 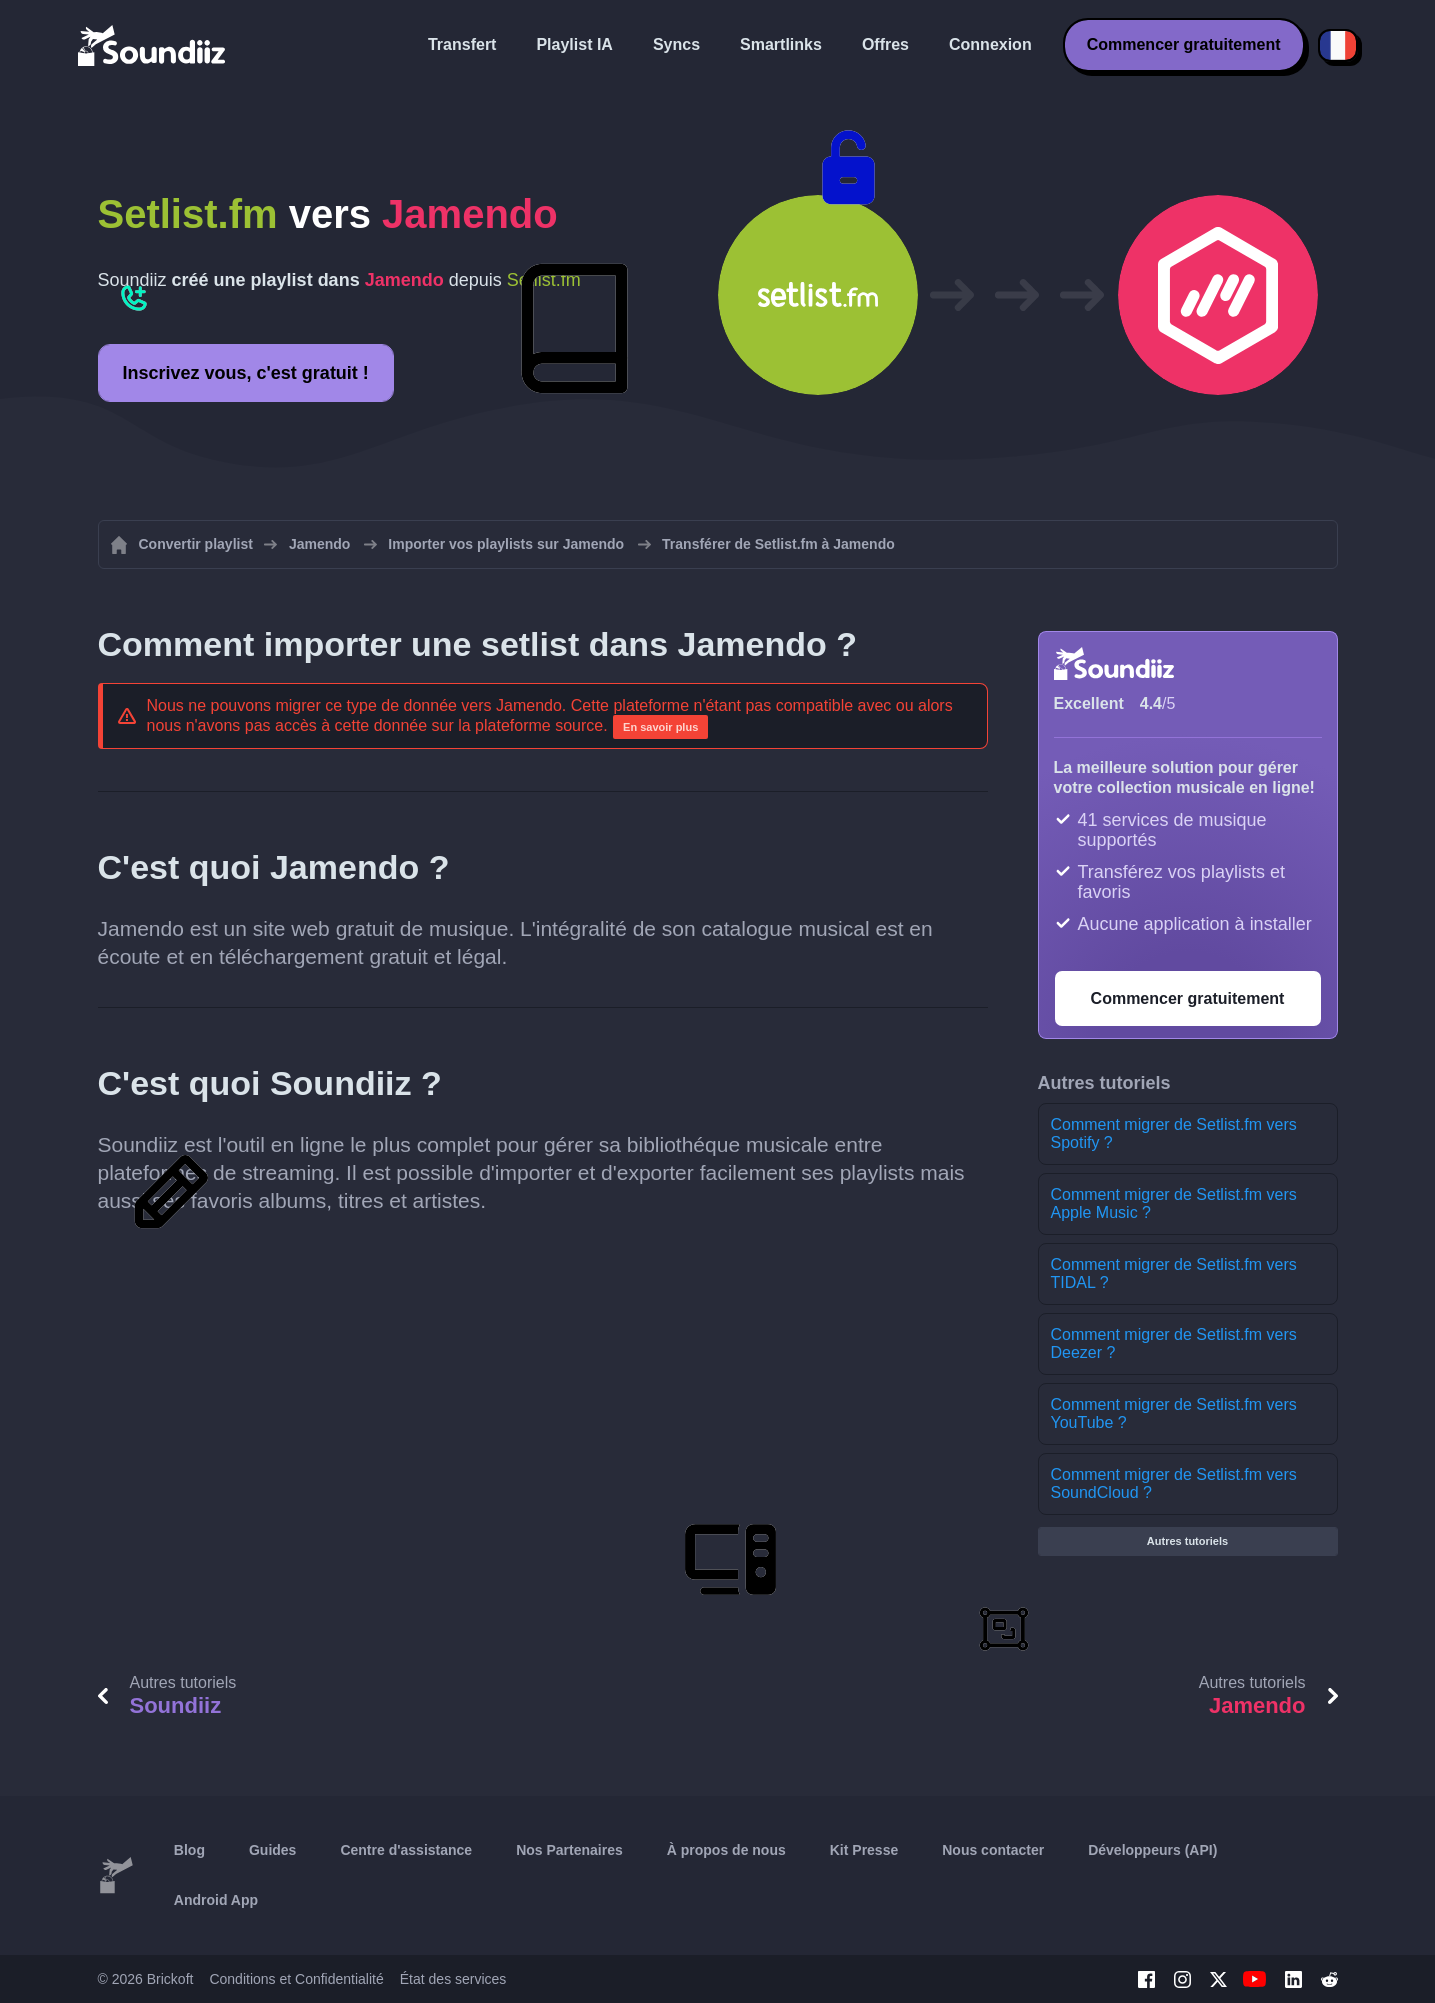 What do you see at coordinates (134, 297) in the screenshot?
I see `add a new contact` at bounding box center [134, 297].